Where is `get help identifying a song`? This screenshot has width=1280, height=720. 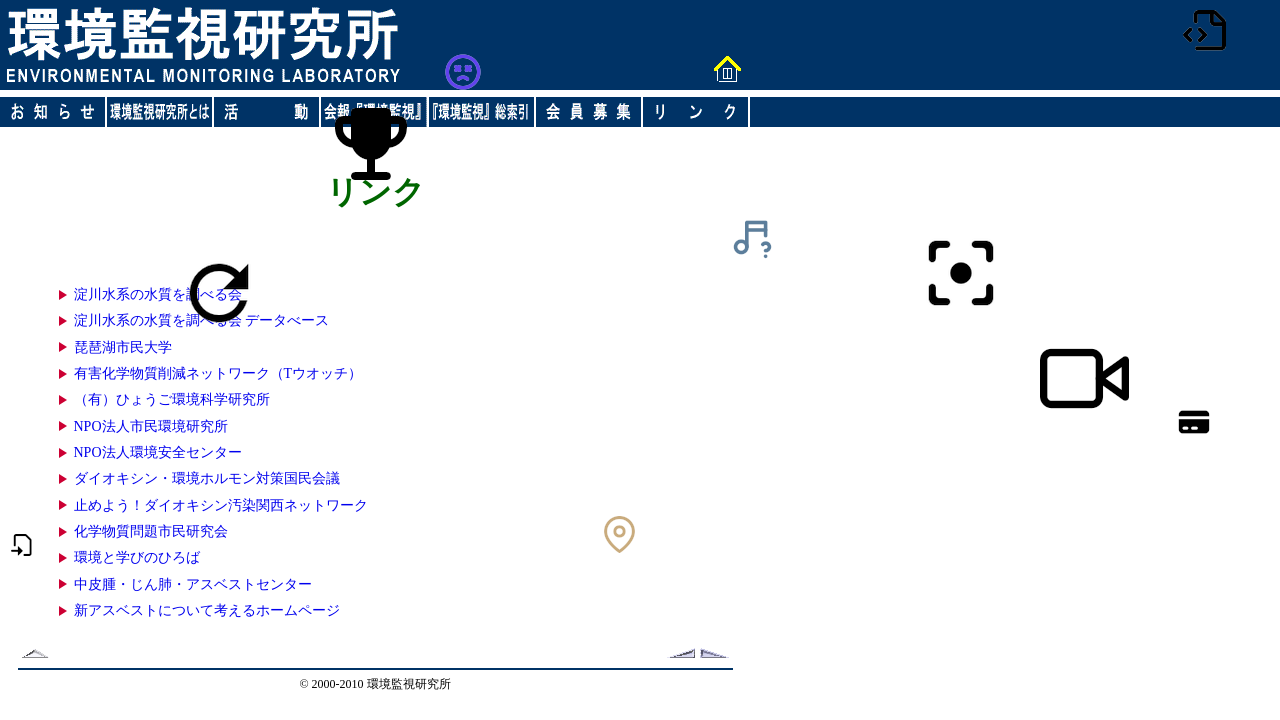
get help identifying a song is located at coordinates (752, 237).